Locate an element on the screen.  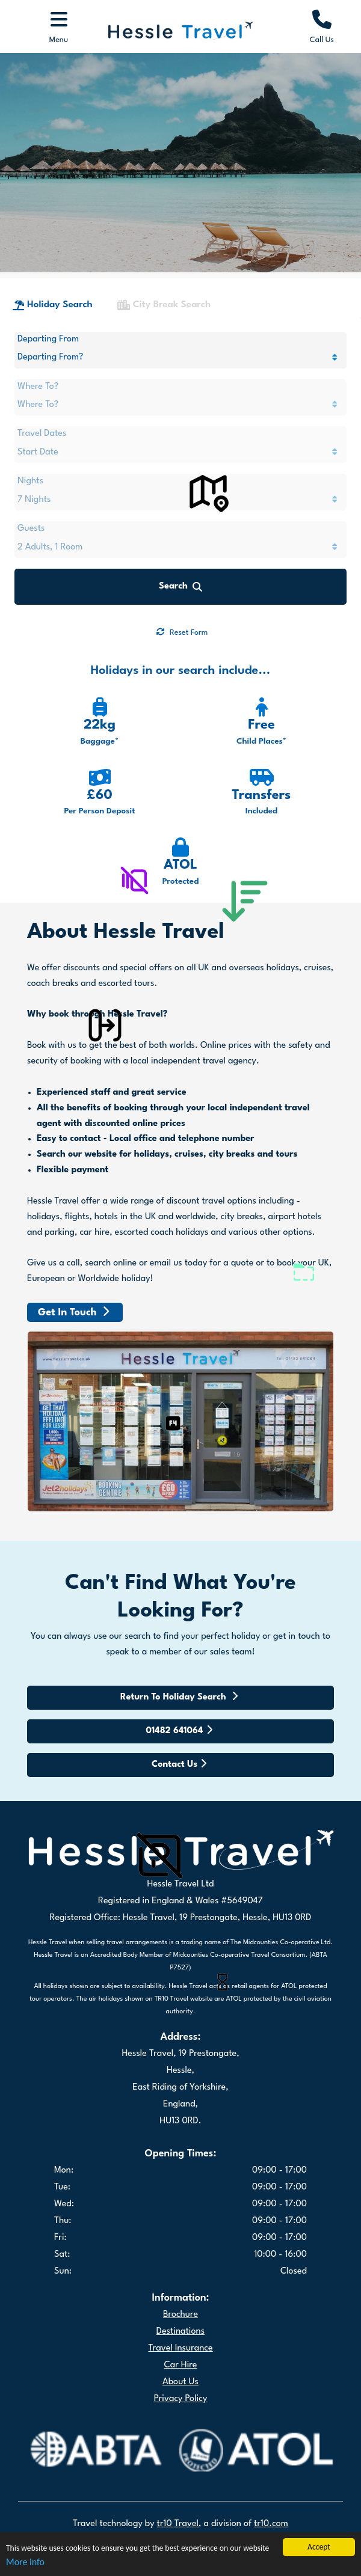
create a new folder is located at coordinates (304, 1272).